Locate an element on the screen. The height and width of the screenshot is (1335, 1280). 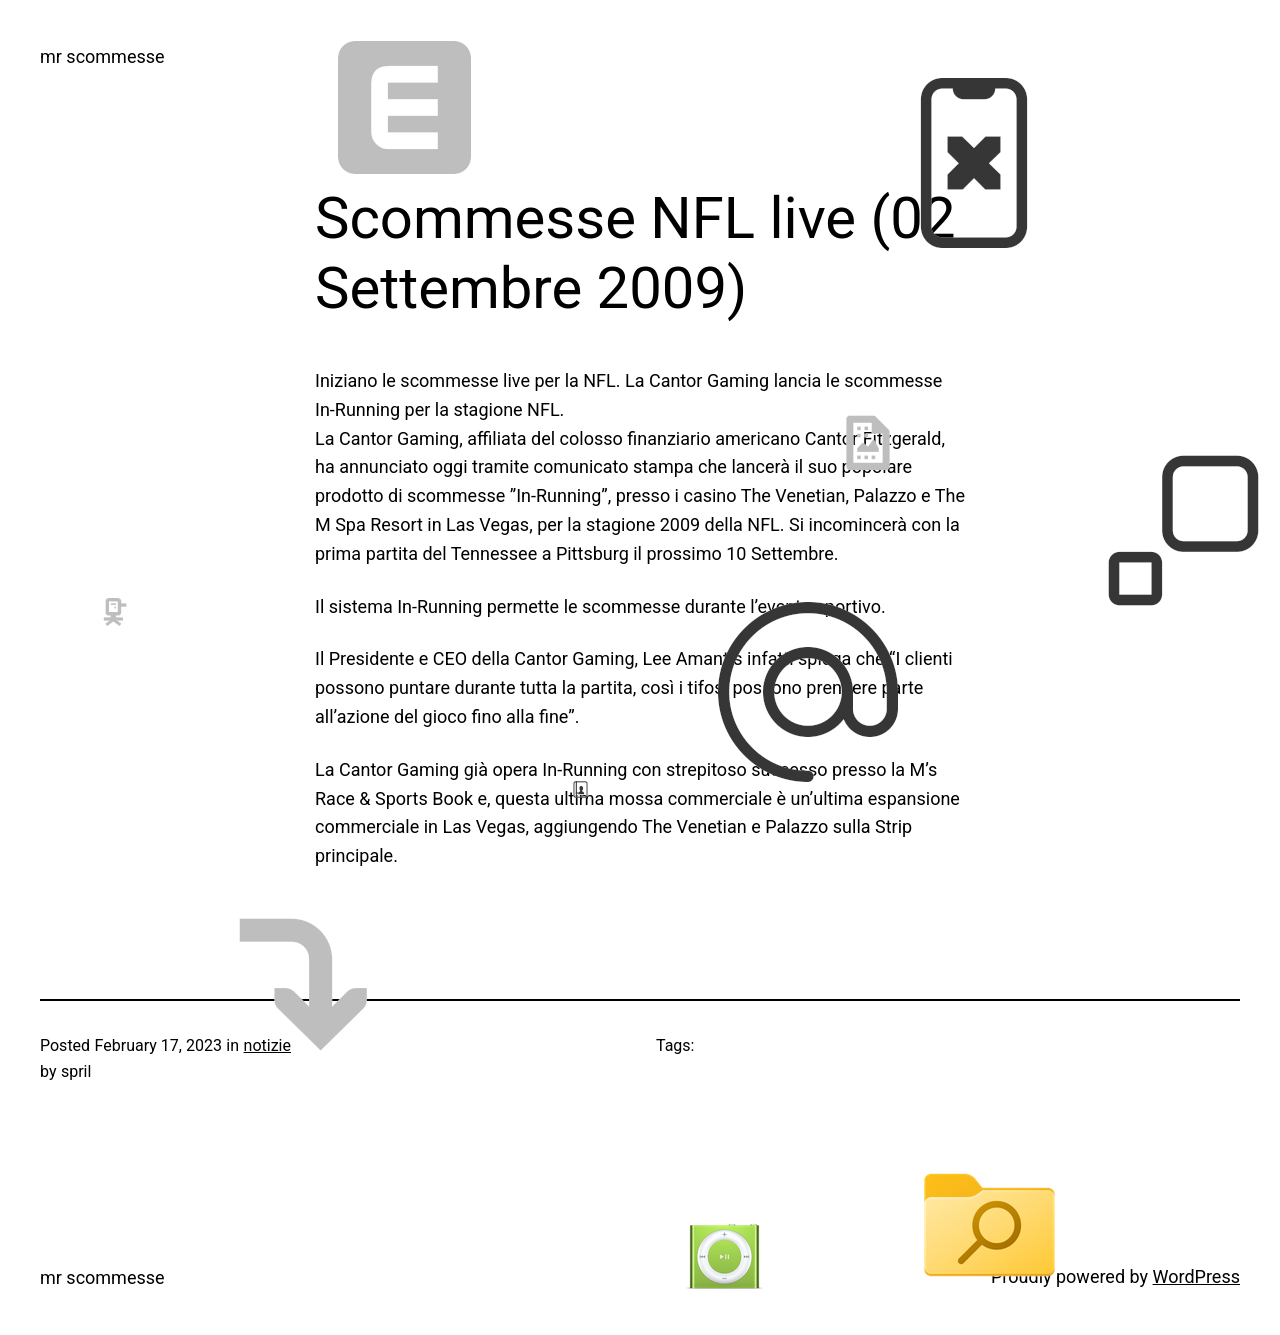
manage linked online accounts is located at coordinates (808, 692).